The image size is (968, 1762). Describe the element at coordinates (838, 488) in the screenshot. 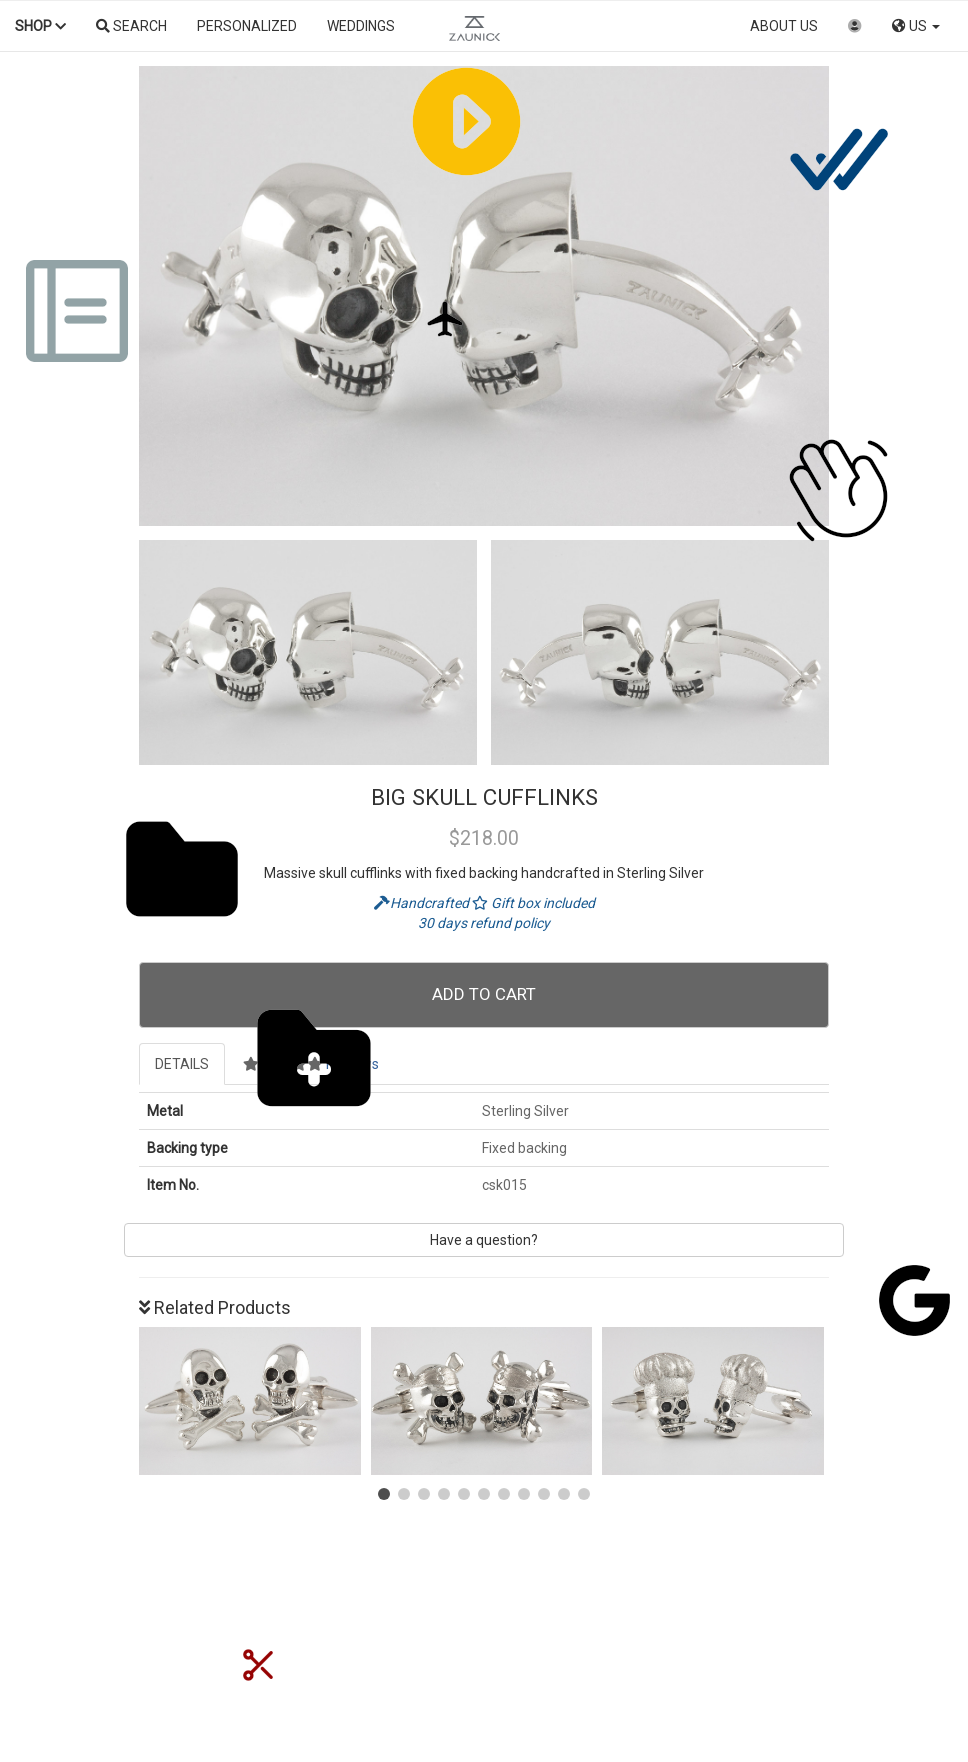

I see `greet or welcome new users` at that location.